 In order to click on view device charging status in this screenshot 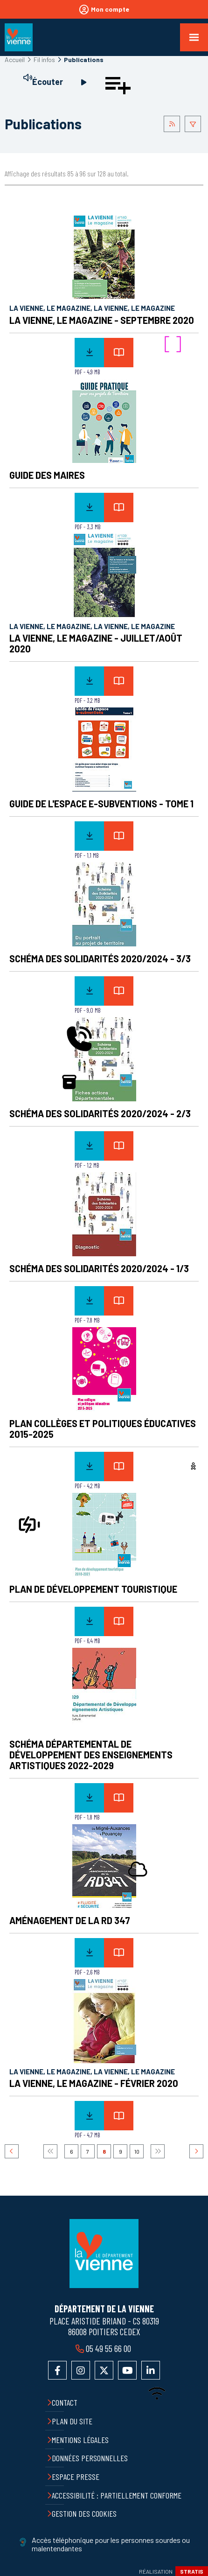, I will do `click(29, 1525)`.